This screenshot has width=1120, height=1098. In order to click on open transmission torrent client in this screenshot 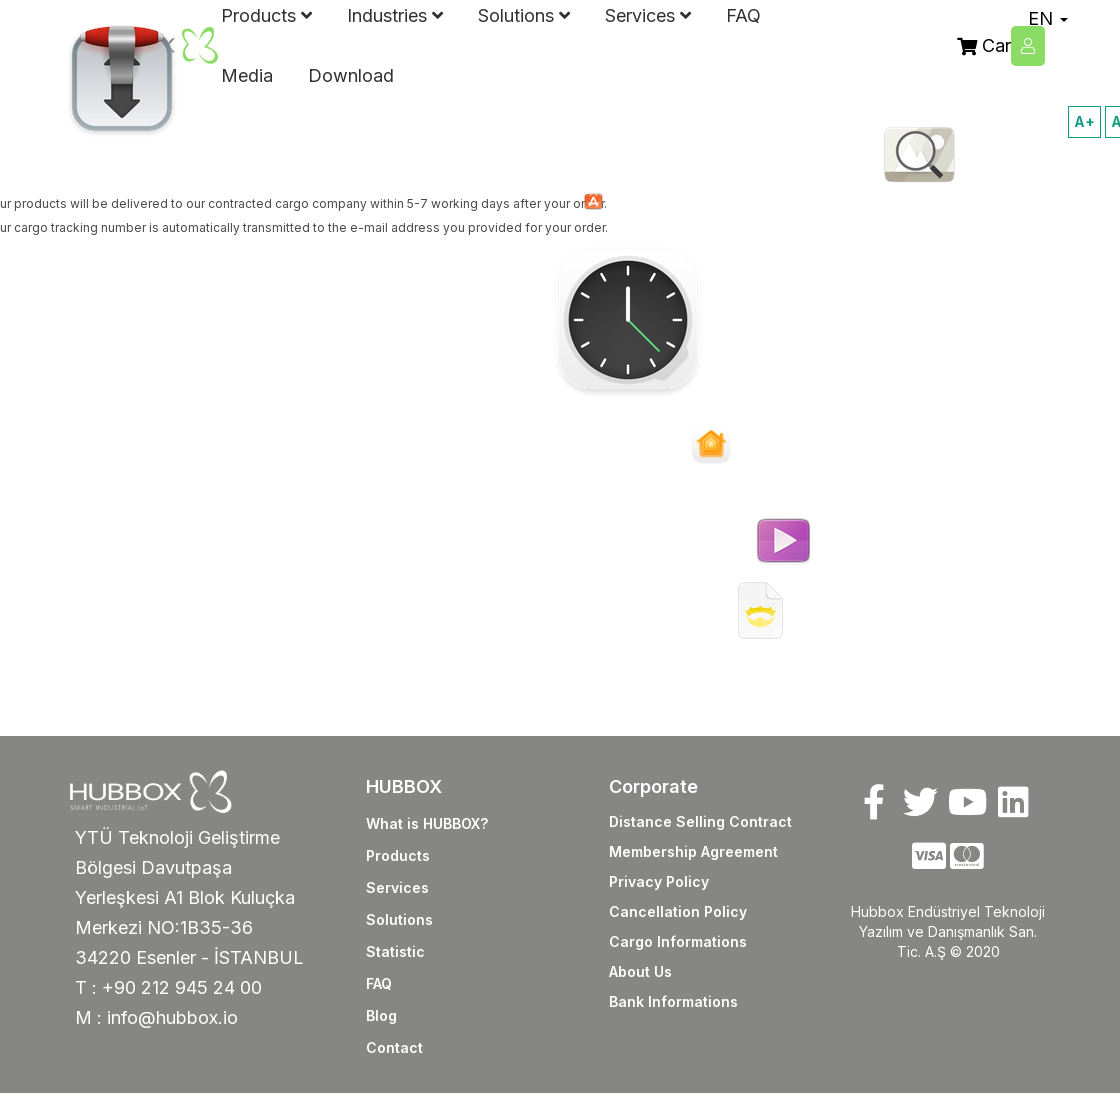, I will do `click(122, 81)`.